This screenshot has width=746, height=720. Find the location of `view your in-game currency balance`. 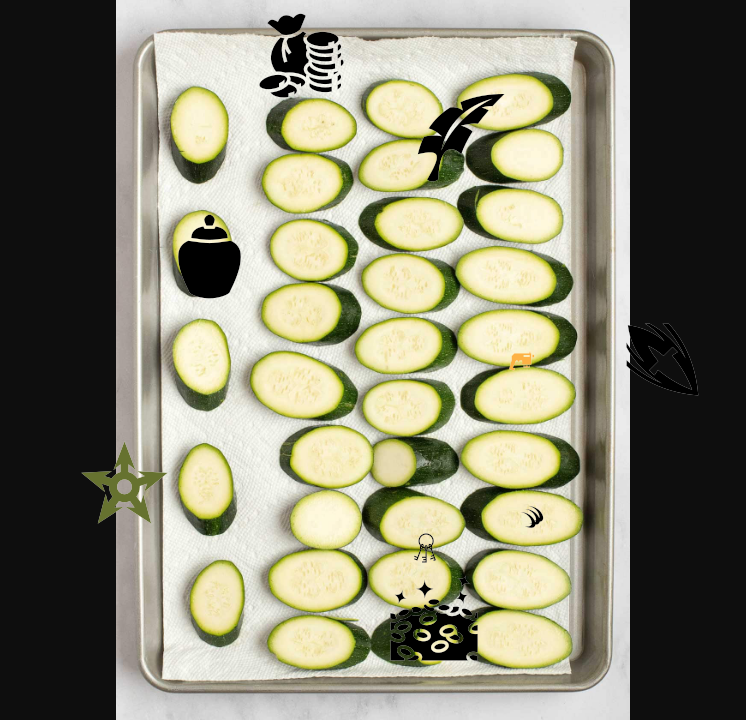

view your in-game currency balance is located at coordinates (301, 55).